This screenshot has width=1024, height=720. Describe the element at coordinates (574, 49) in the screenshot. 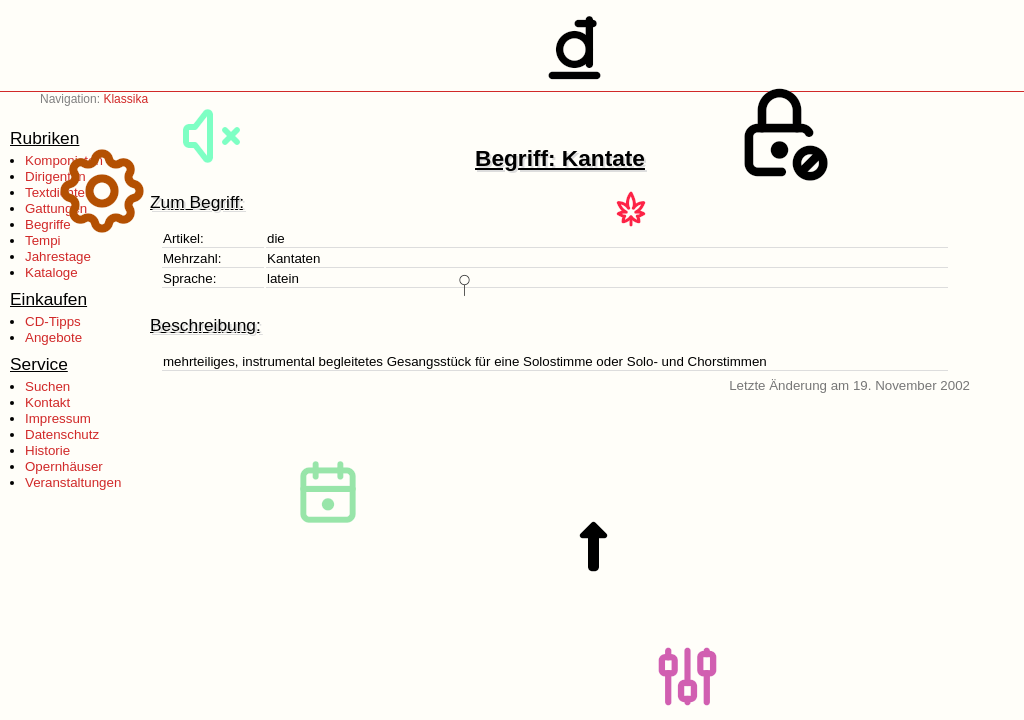

I see `indicates Vietnamese dong currency` at that location.